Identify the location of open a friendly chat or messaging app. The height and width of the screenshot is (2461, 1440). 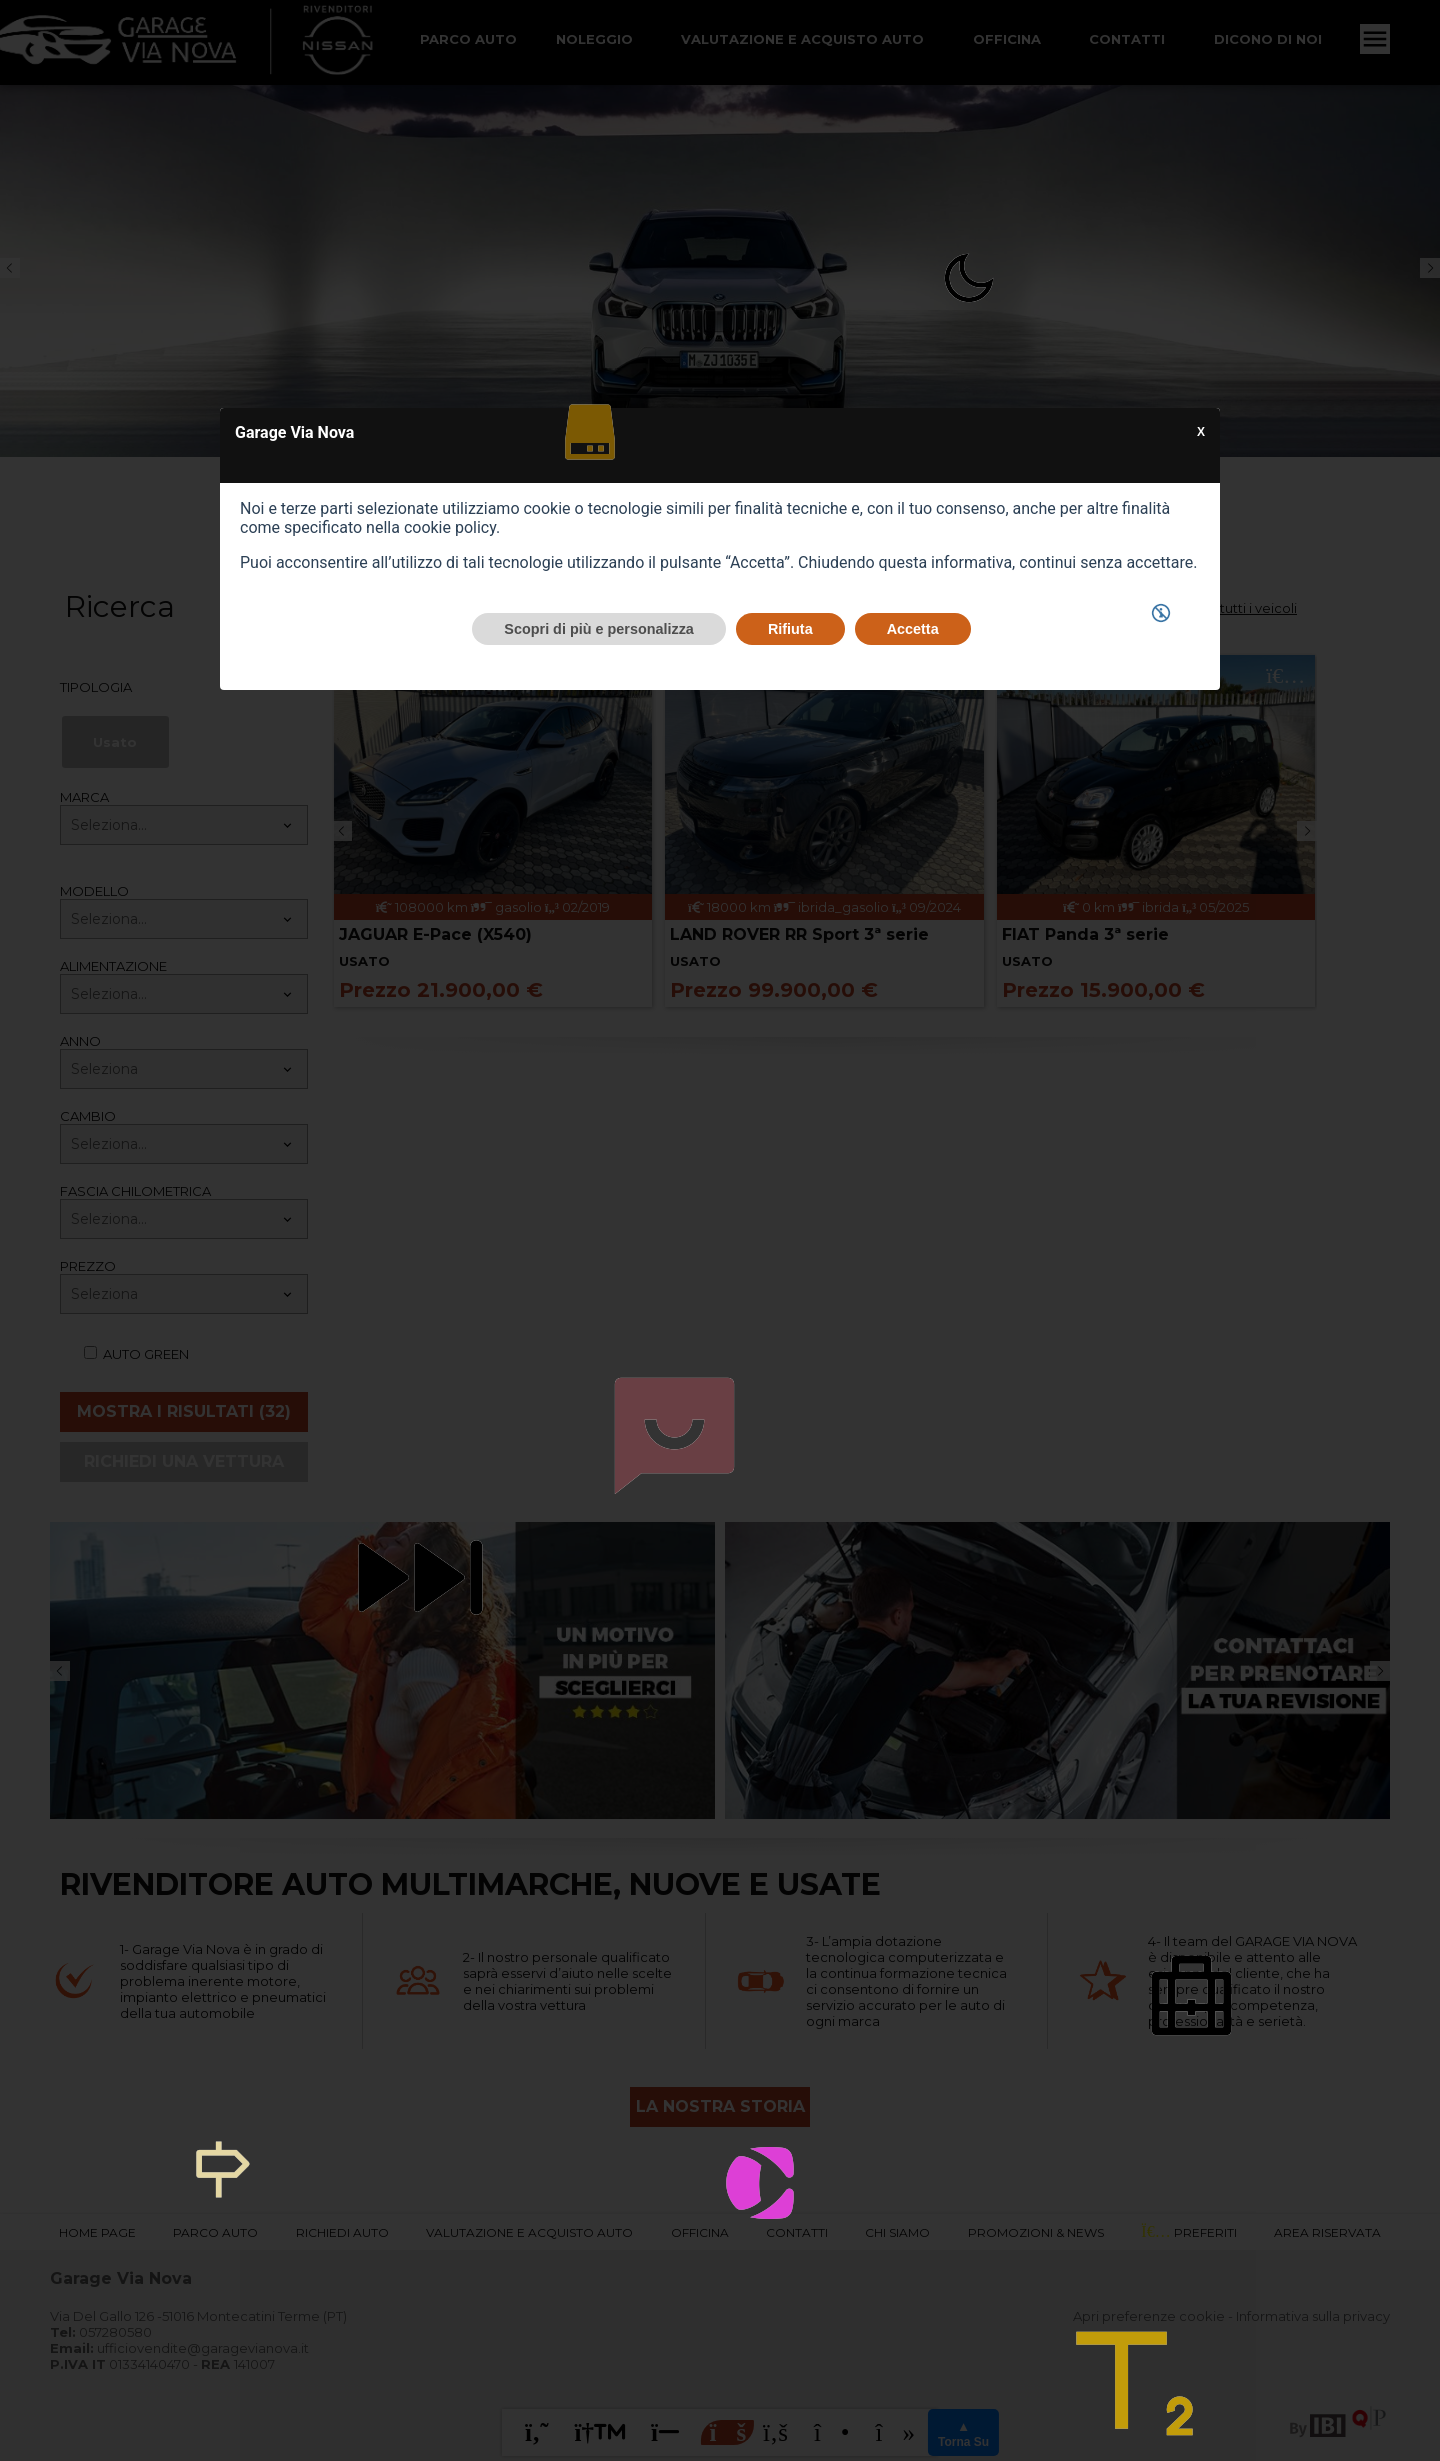
(674, 1431).